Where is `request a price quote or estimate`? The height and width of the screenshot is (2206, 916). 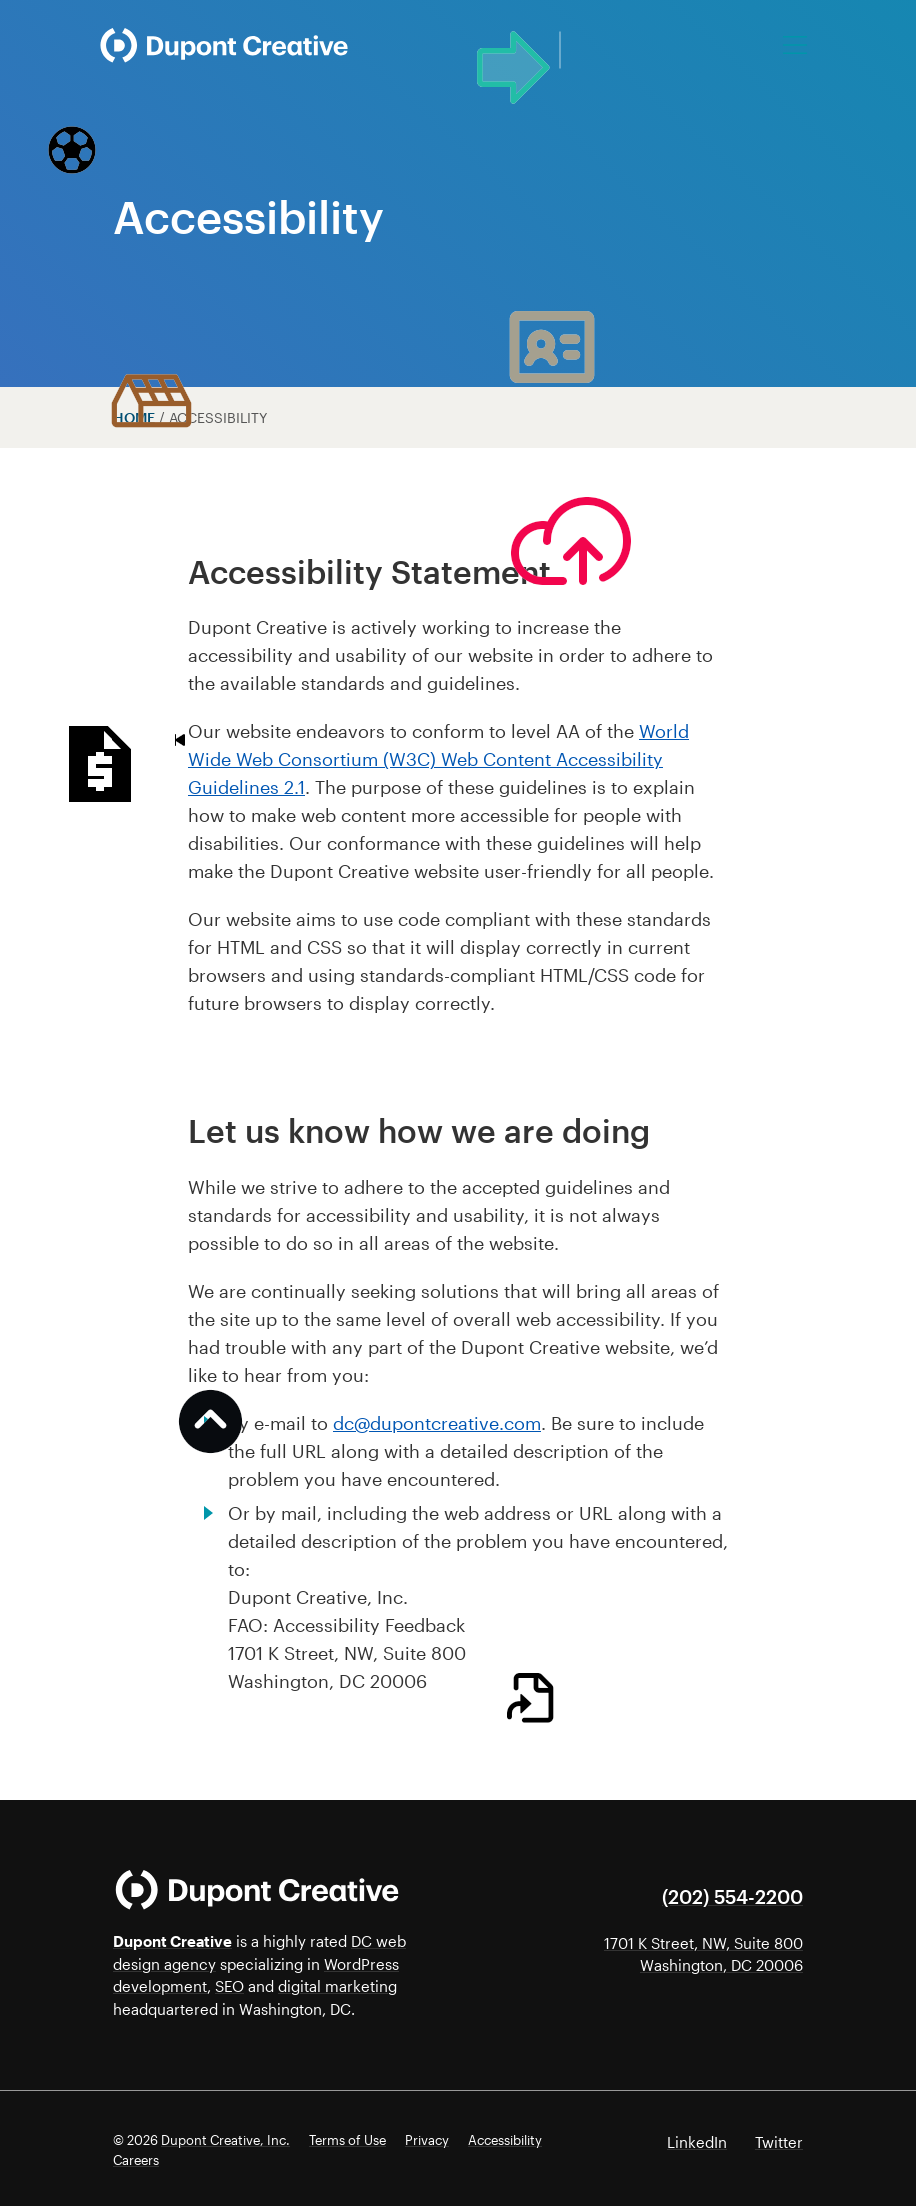
request a price quote or estimate is located at coordinates (100, 764).